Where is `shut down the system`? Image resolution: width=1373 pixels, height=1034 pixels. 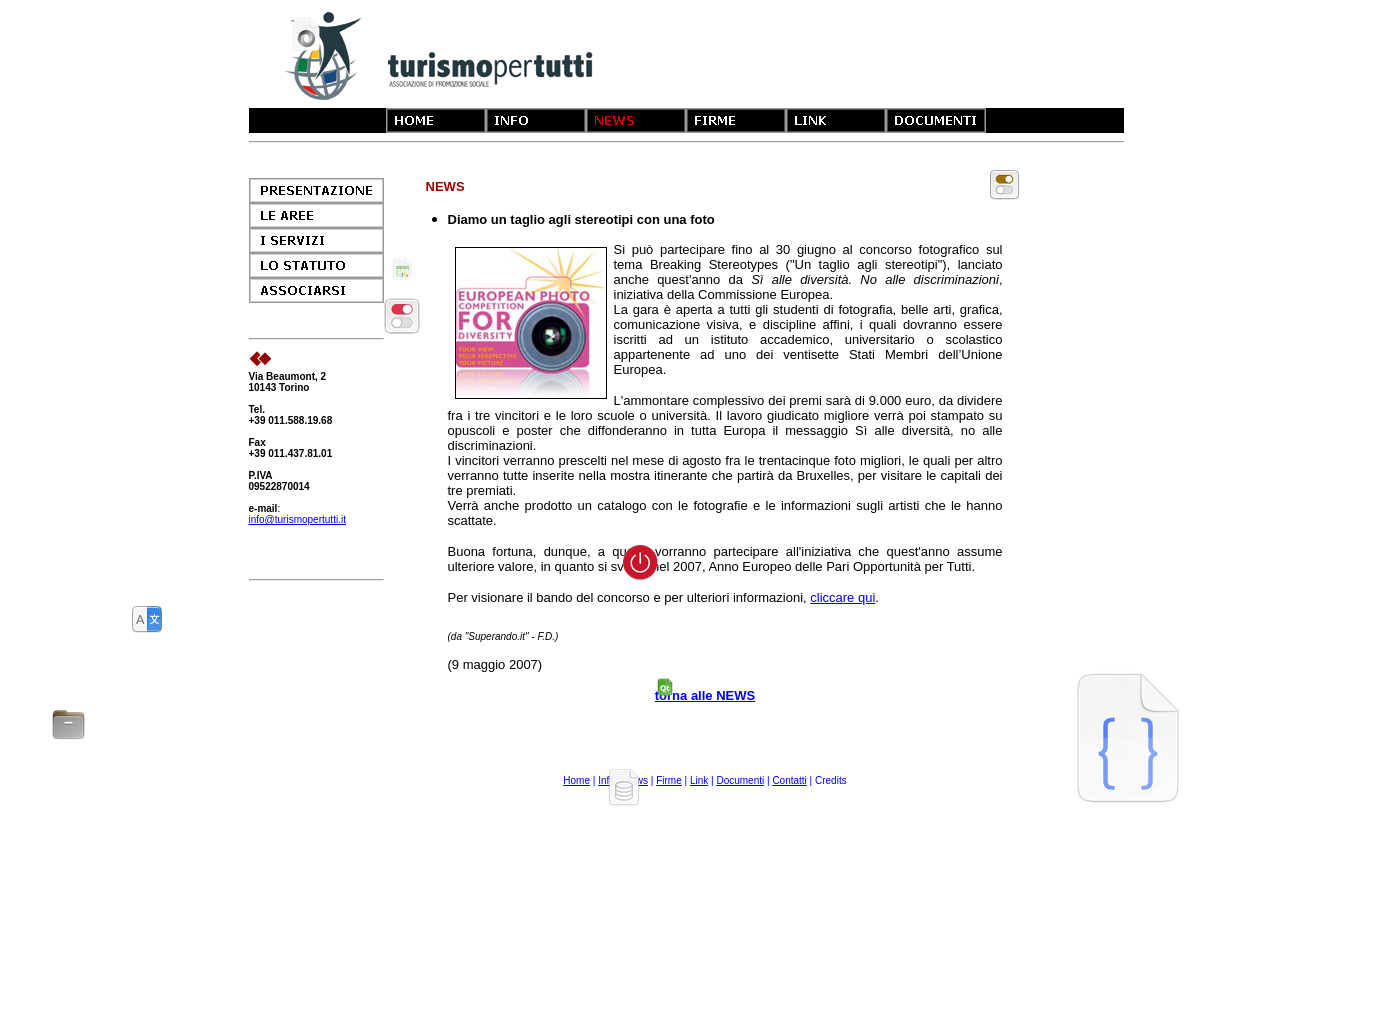 shut down the system is located at coordinates (641, 563).